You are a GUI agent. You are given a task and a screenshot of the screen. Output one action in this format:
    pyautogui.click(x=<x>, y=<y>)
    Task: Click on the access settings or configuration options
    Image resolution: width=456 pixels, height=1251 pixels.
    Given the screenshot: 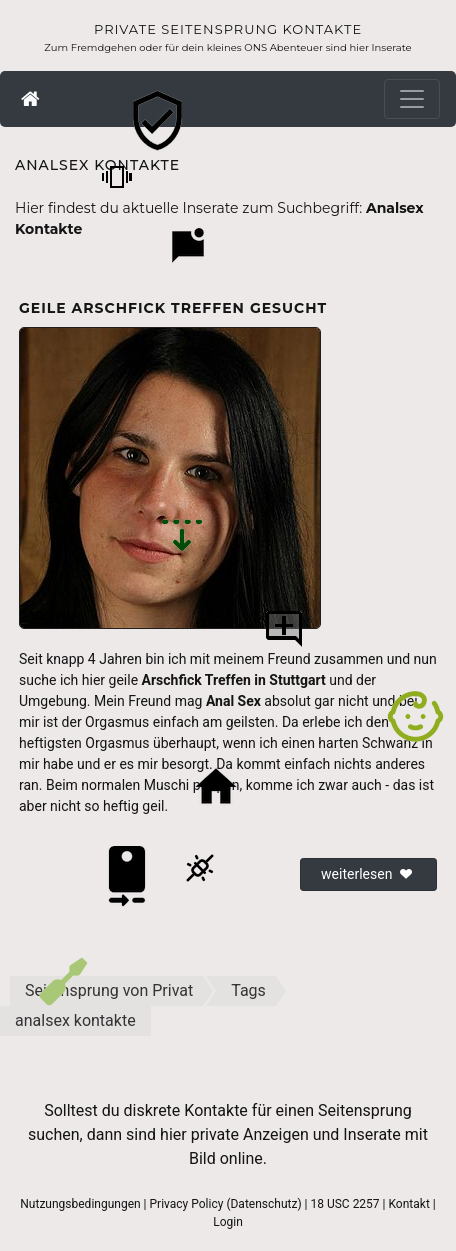 What is the action you would take?
    pyautogui.click(x=63, y=981)
    